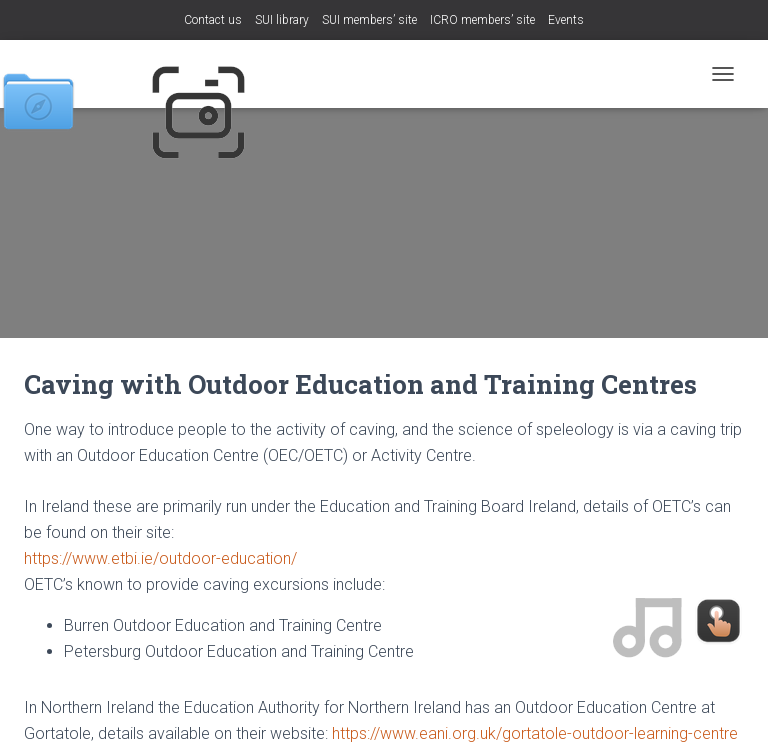 This screenshot has height=752, width=768. Describe the element at coordinates (38, 101) in the screenshot. I see `open web browser bookmarks folder` at that location.